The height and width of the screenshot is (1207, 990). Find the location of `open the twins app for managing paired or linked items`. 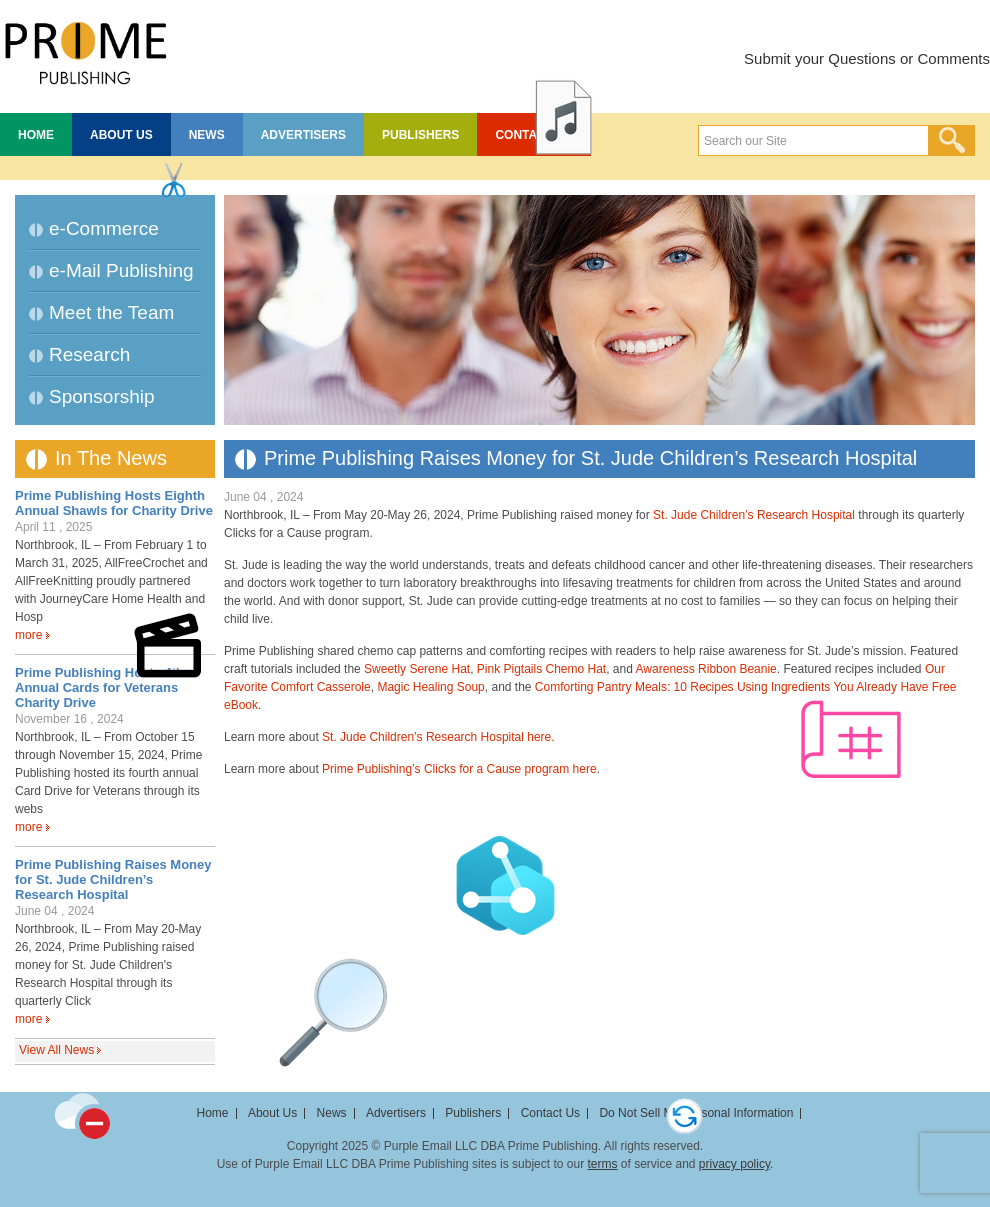

open the twins app for managing paired or linked items is located at coordinates (505, 885).